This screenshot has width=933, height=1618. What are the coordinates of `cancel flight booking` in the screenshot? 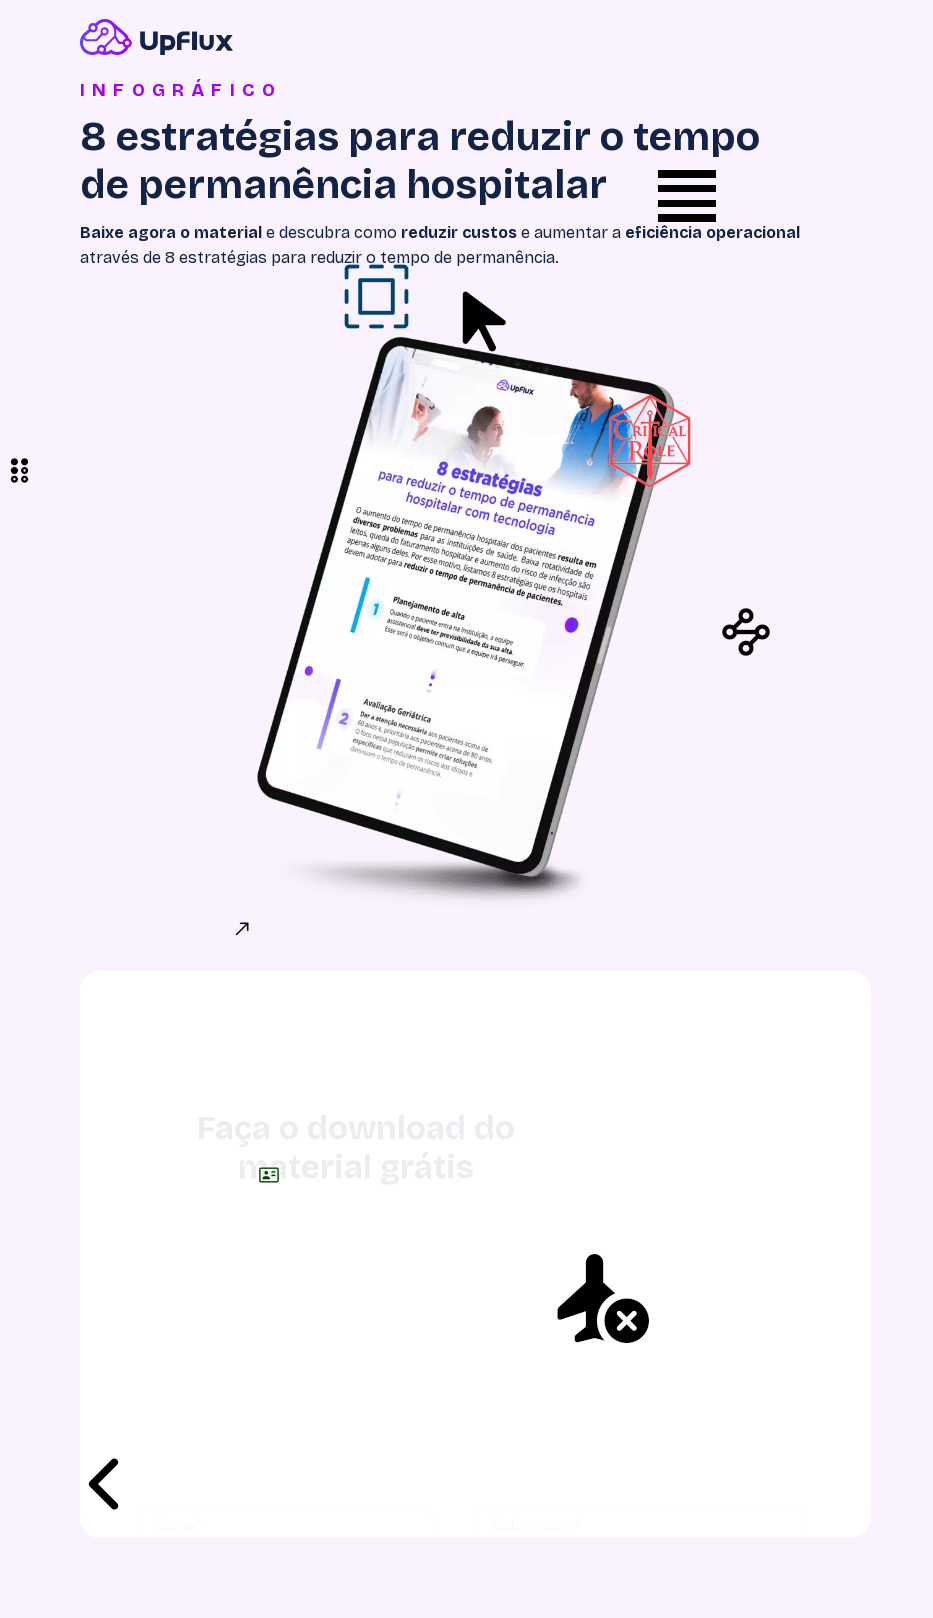 It's located at (599, 1298).